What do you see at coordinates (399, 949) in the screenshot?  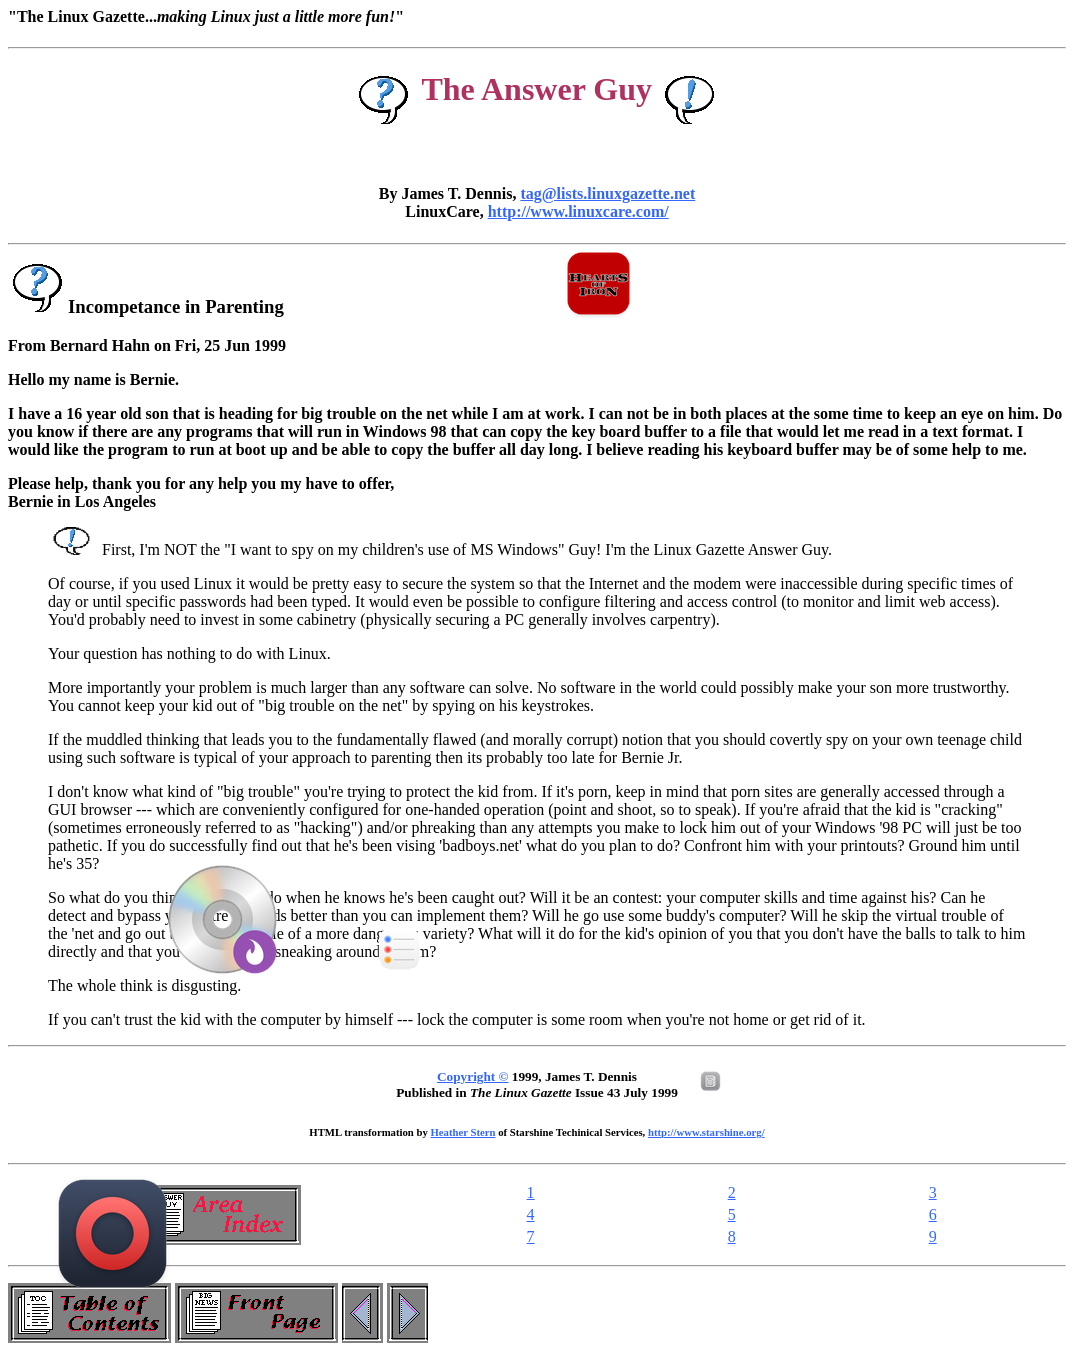 I see `open gnome to-do app` at bounding box center [399, 949].